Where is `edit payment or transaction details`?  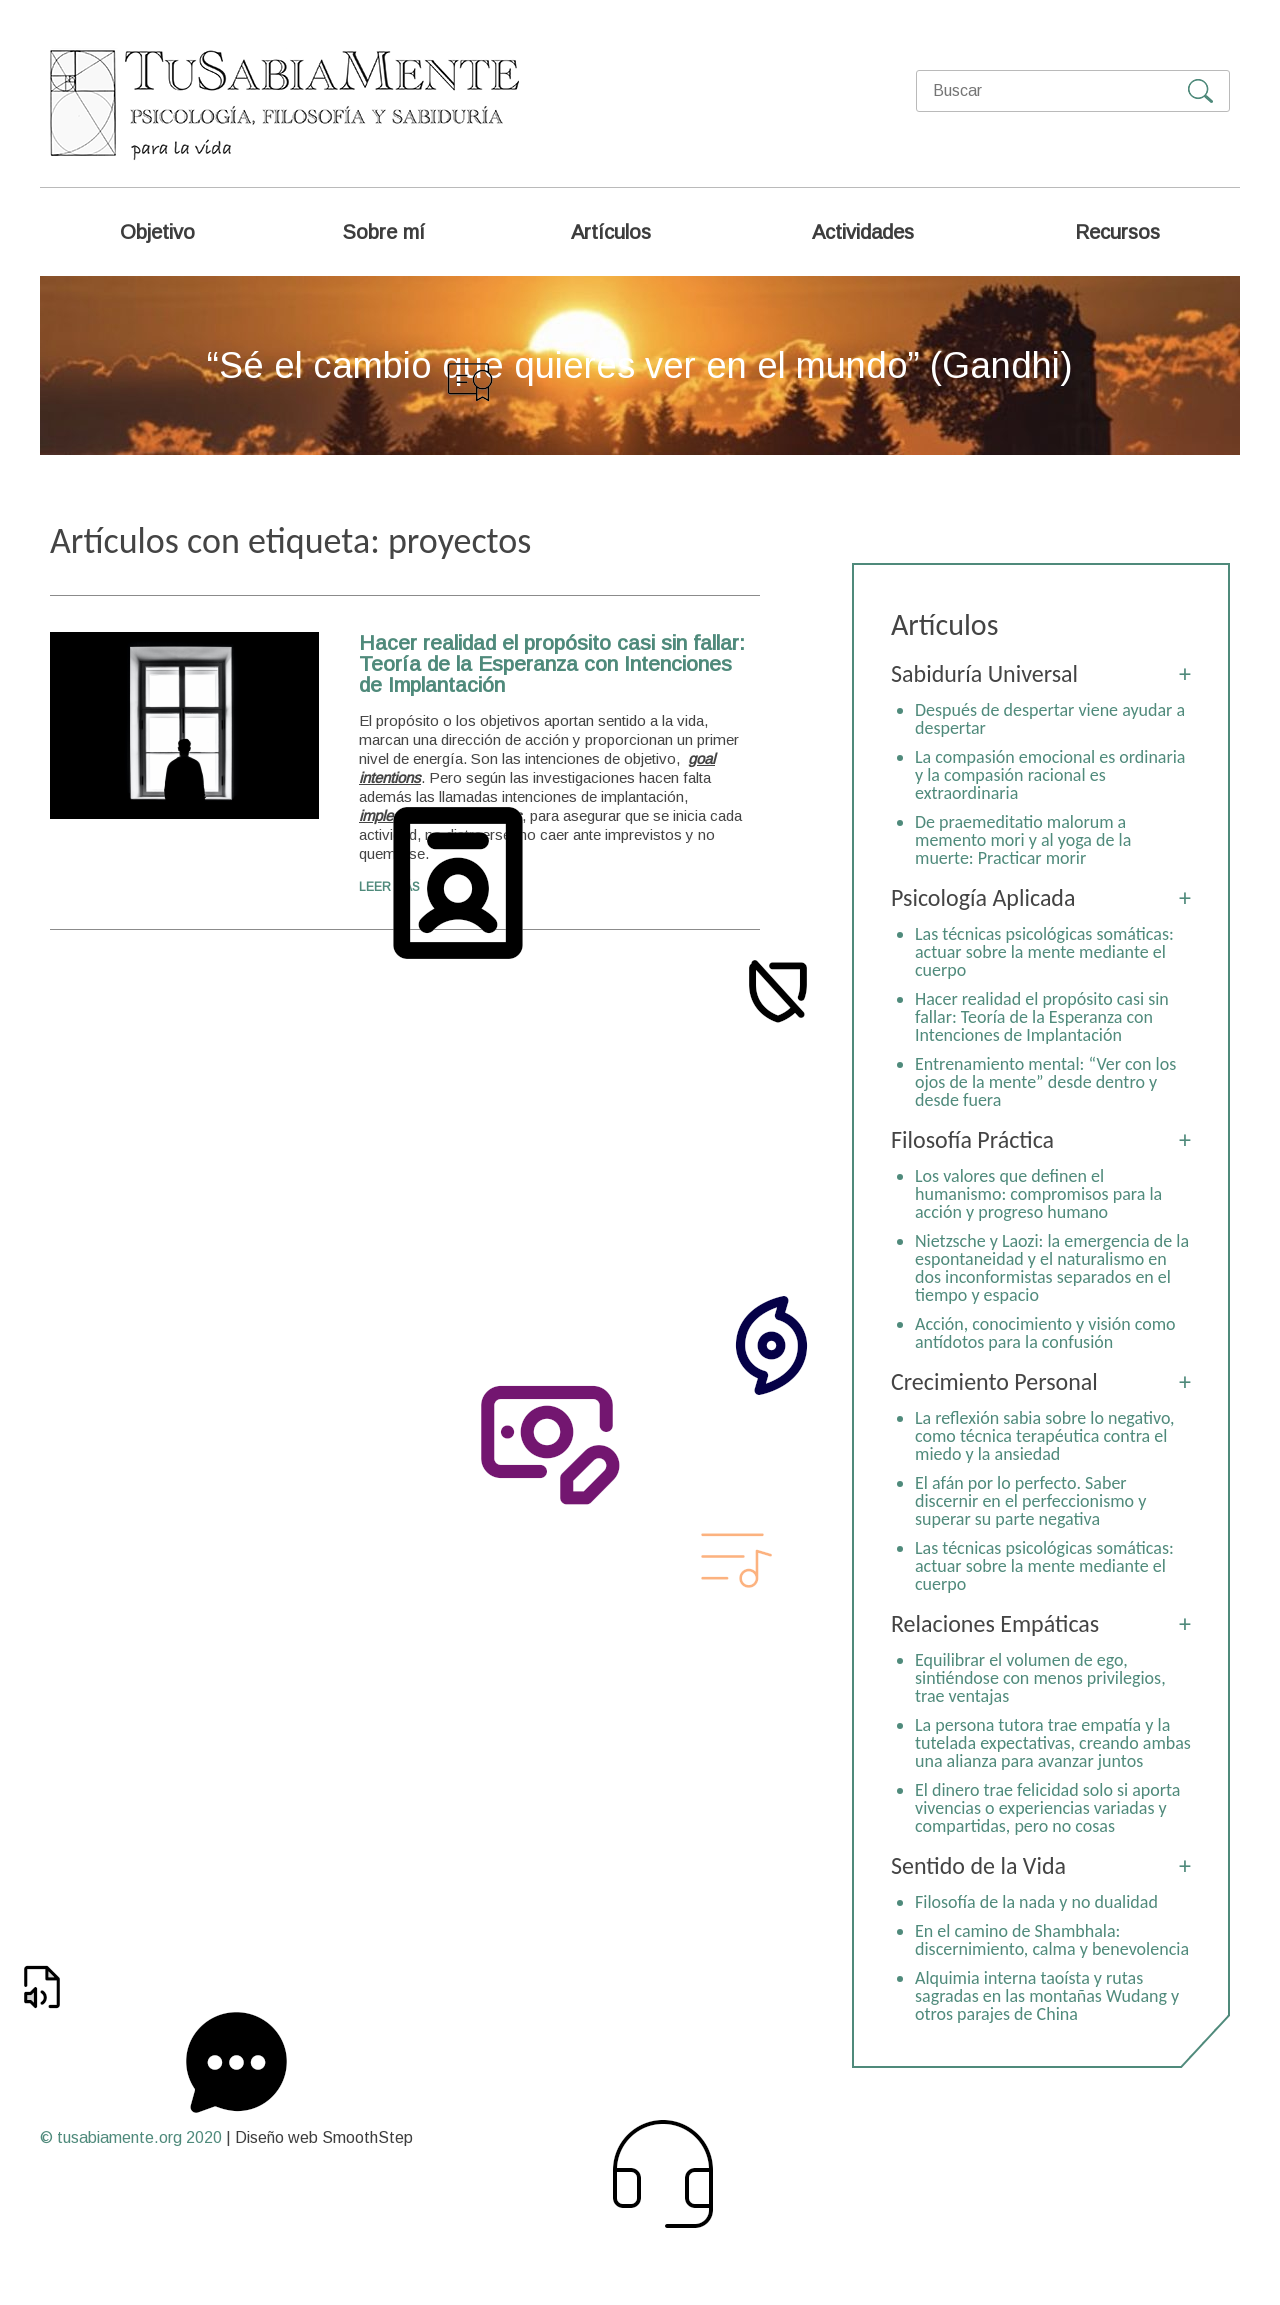 edit payment or transaction details is located at coordinates (547, 1432).